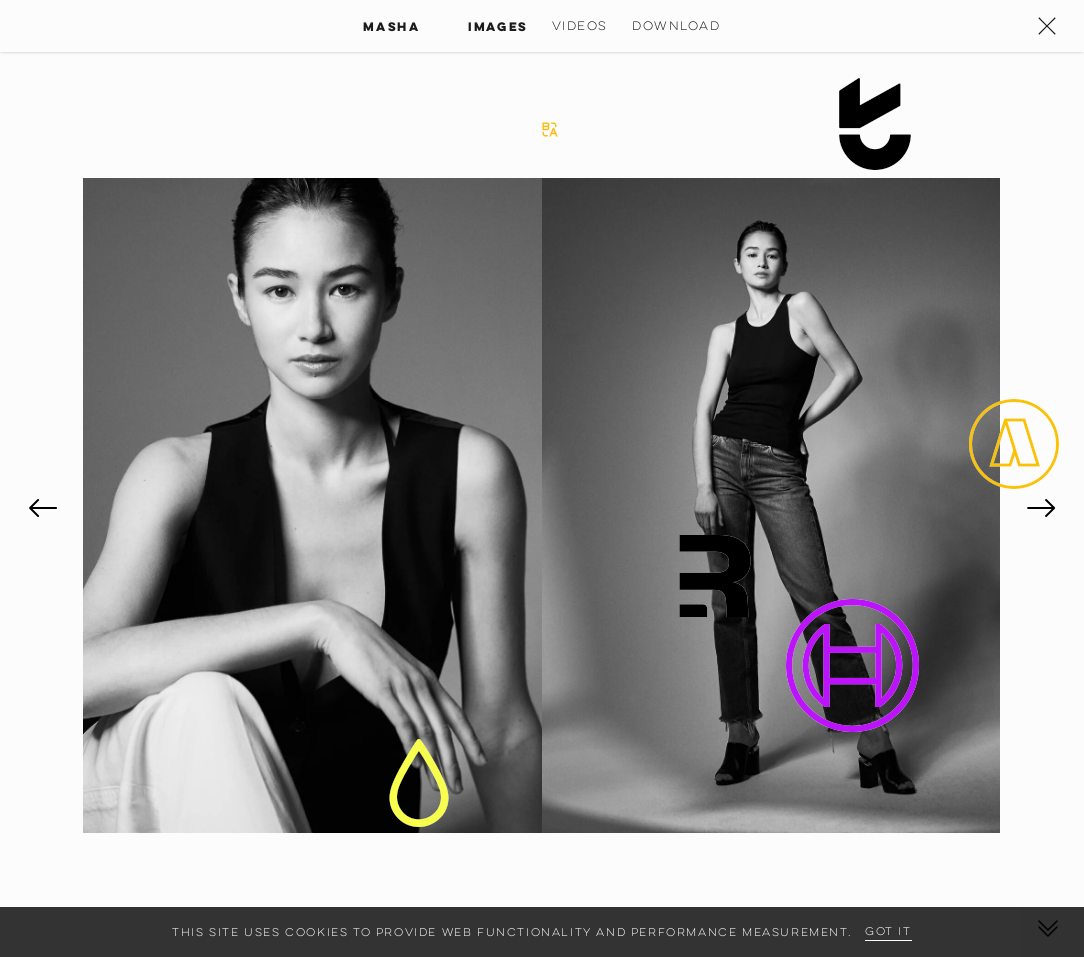 Image resolution: width=1084 pixels, height=957 pixels. Describe the element at coordinates (419, 783) in the screenshot. I see `moo print and design services logo` at that location.